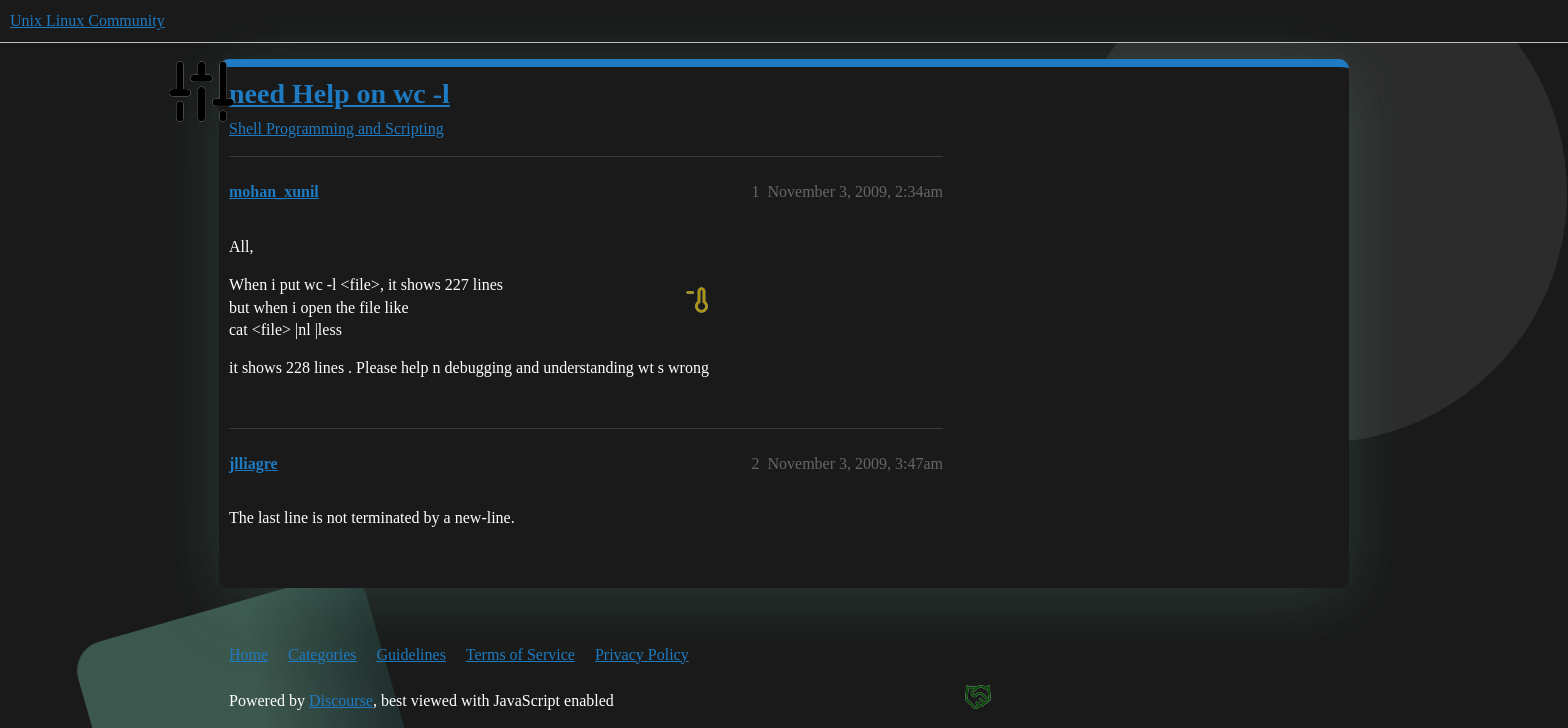 This screenshot has height=728, width=1568. What do you see at coordinates (699, 300) in the screenshot?
I see `decrease temperature setting` at bounding box center [699, 300].